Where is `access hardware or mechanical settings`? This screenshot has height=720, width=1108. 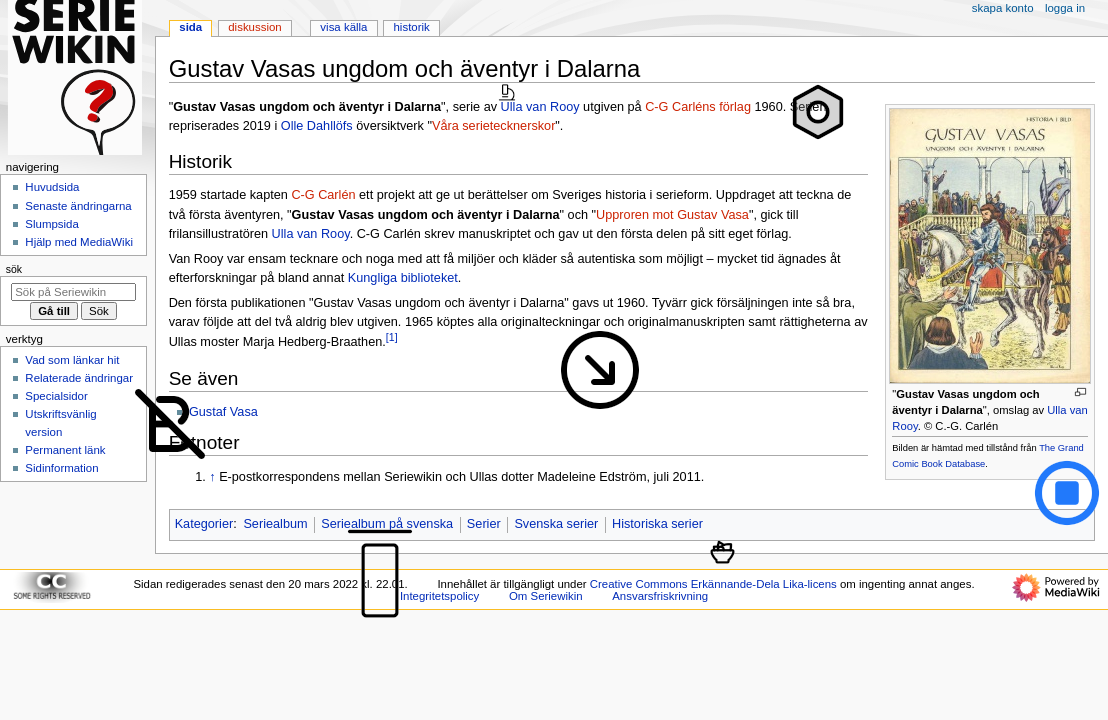
access hardware or mechanical settings is located at coordinates (818, 112).